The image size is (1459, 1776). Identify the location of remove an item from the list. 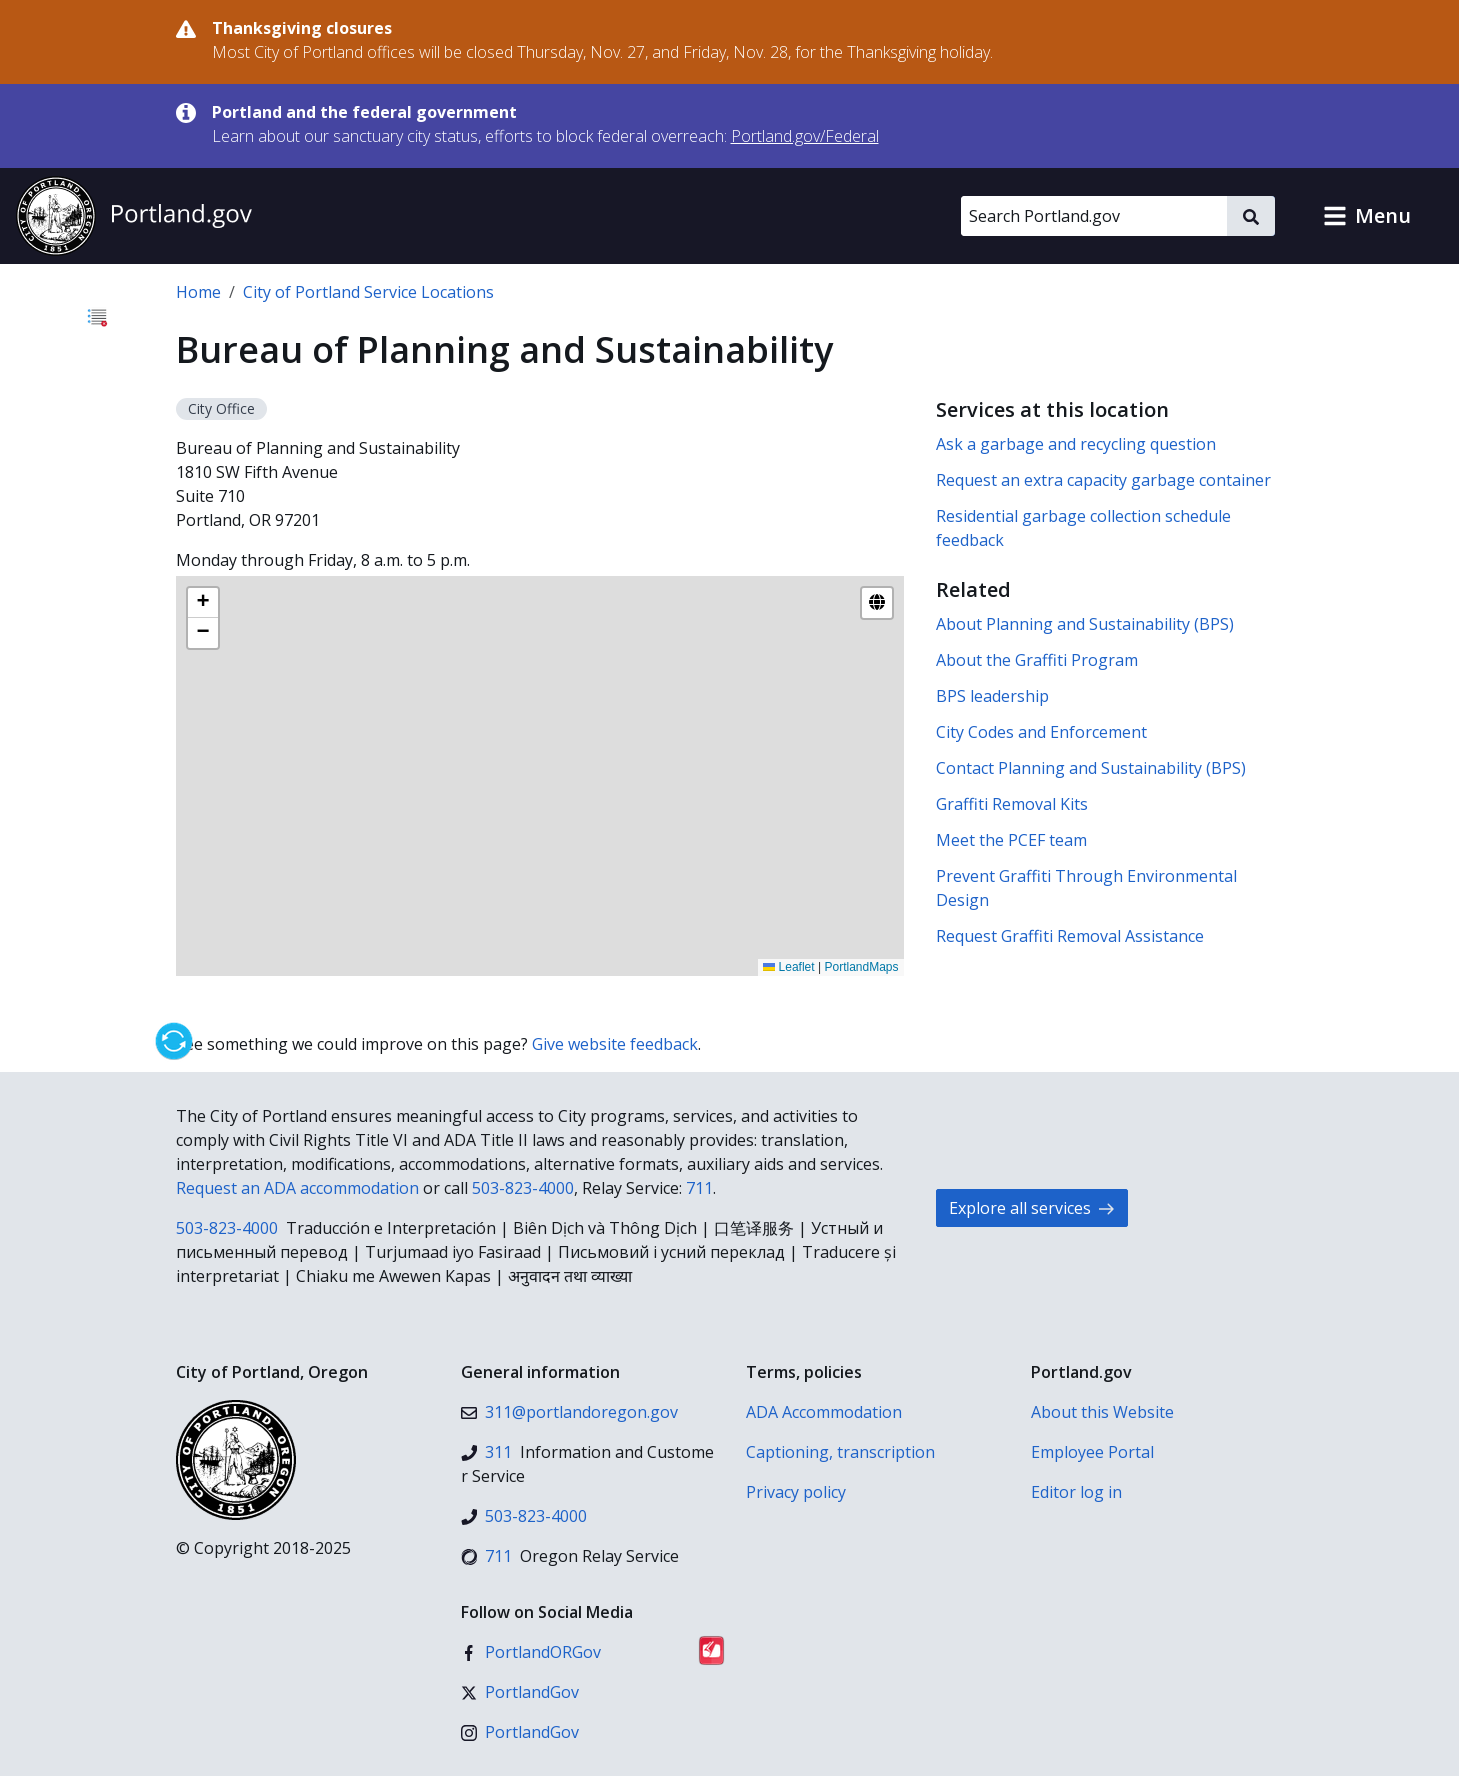
(97, 317).